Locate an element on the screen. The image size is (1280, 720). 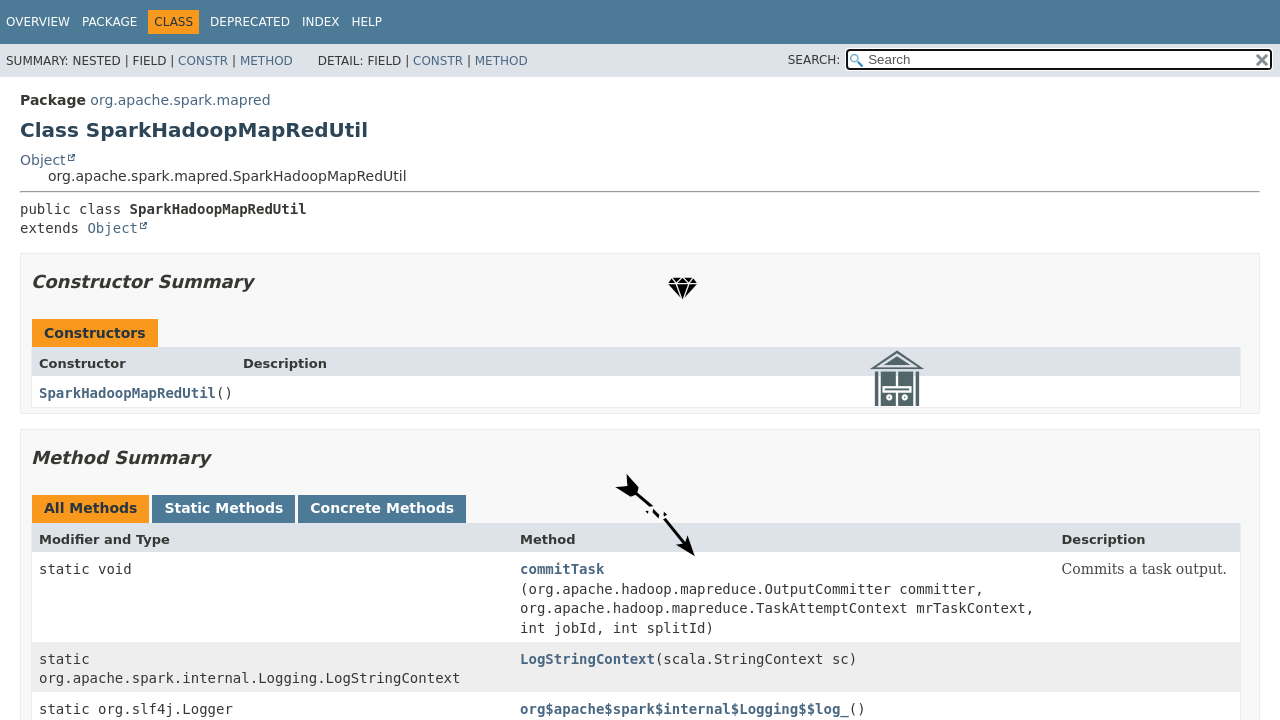
indicates a broken or failed connection is located at coordinates (655, 515).